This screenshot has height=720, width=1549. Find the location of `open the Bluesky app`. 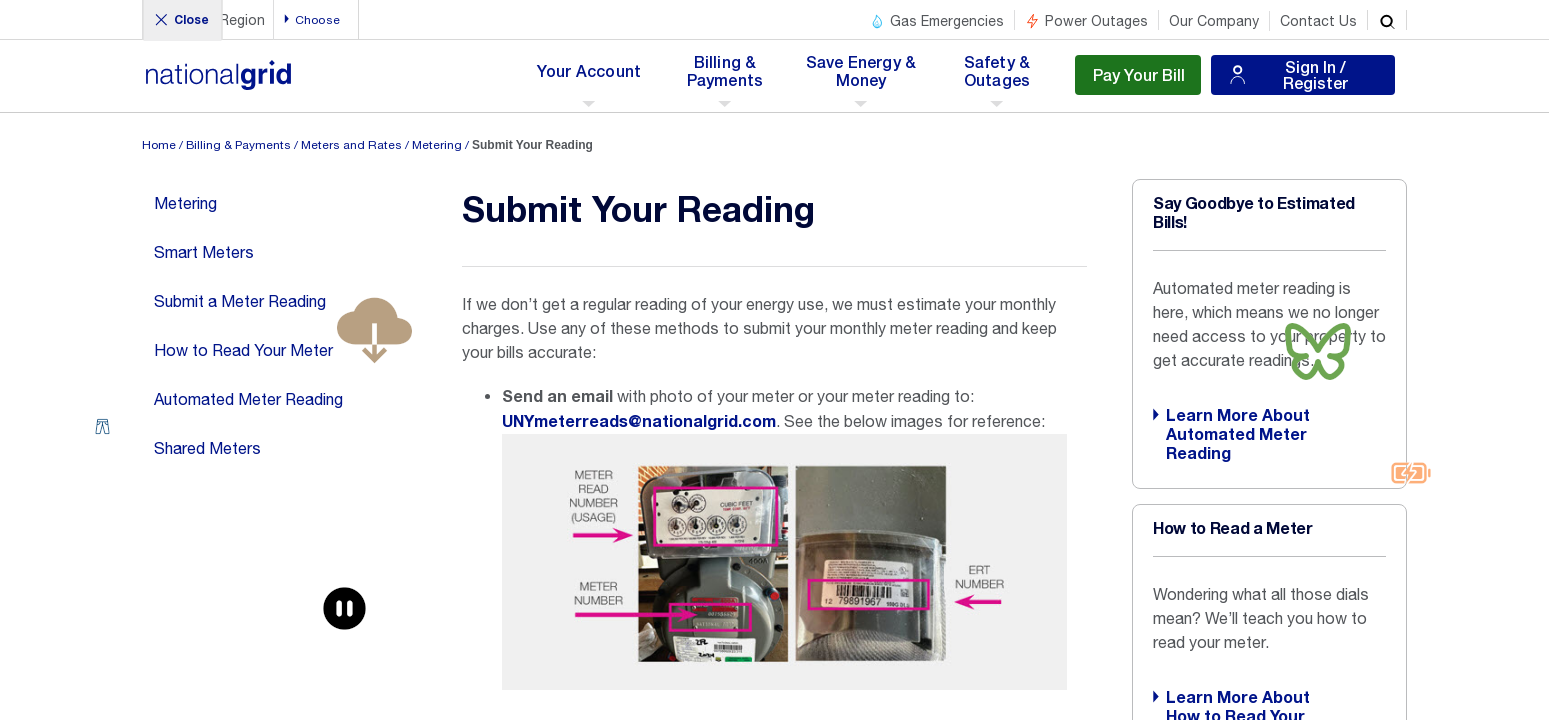

open the Bluesky app is located at coordinates (1318, 350).